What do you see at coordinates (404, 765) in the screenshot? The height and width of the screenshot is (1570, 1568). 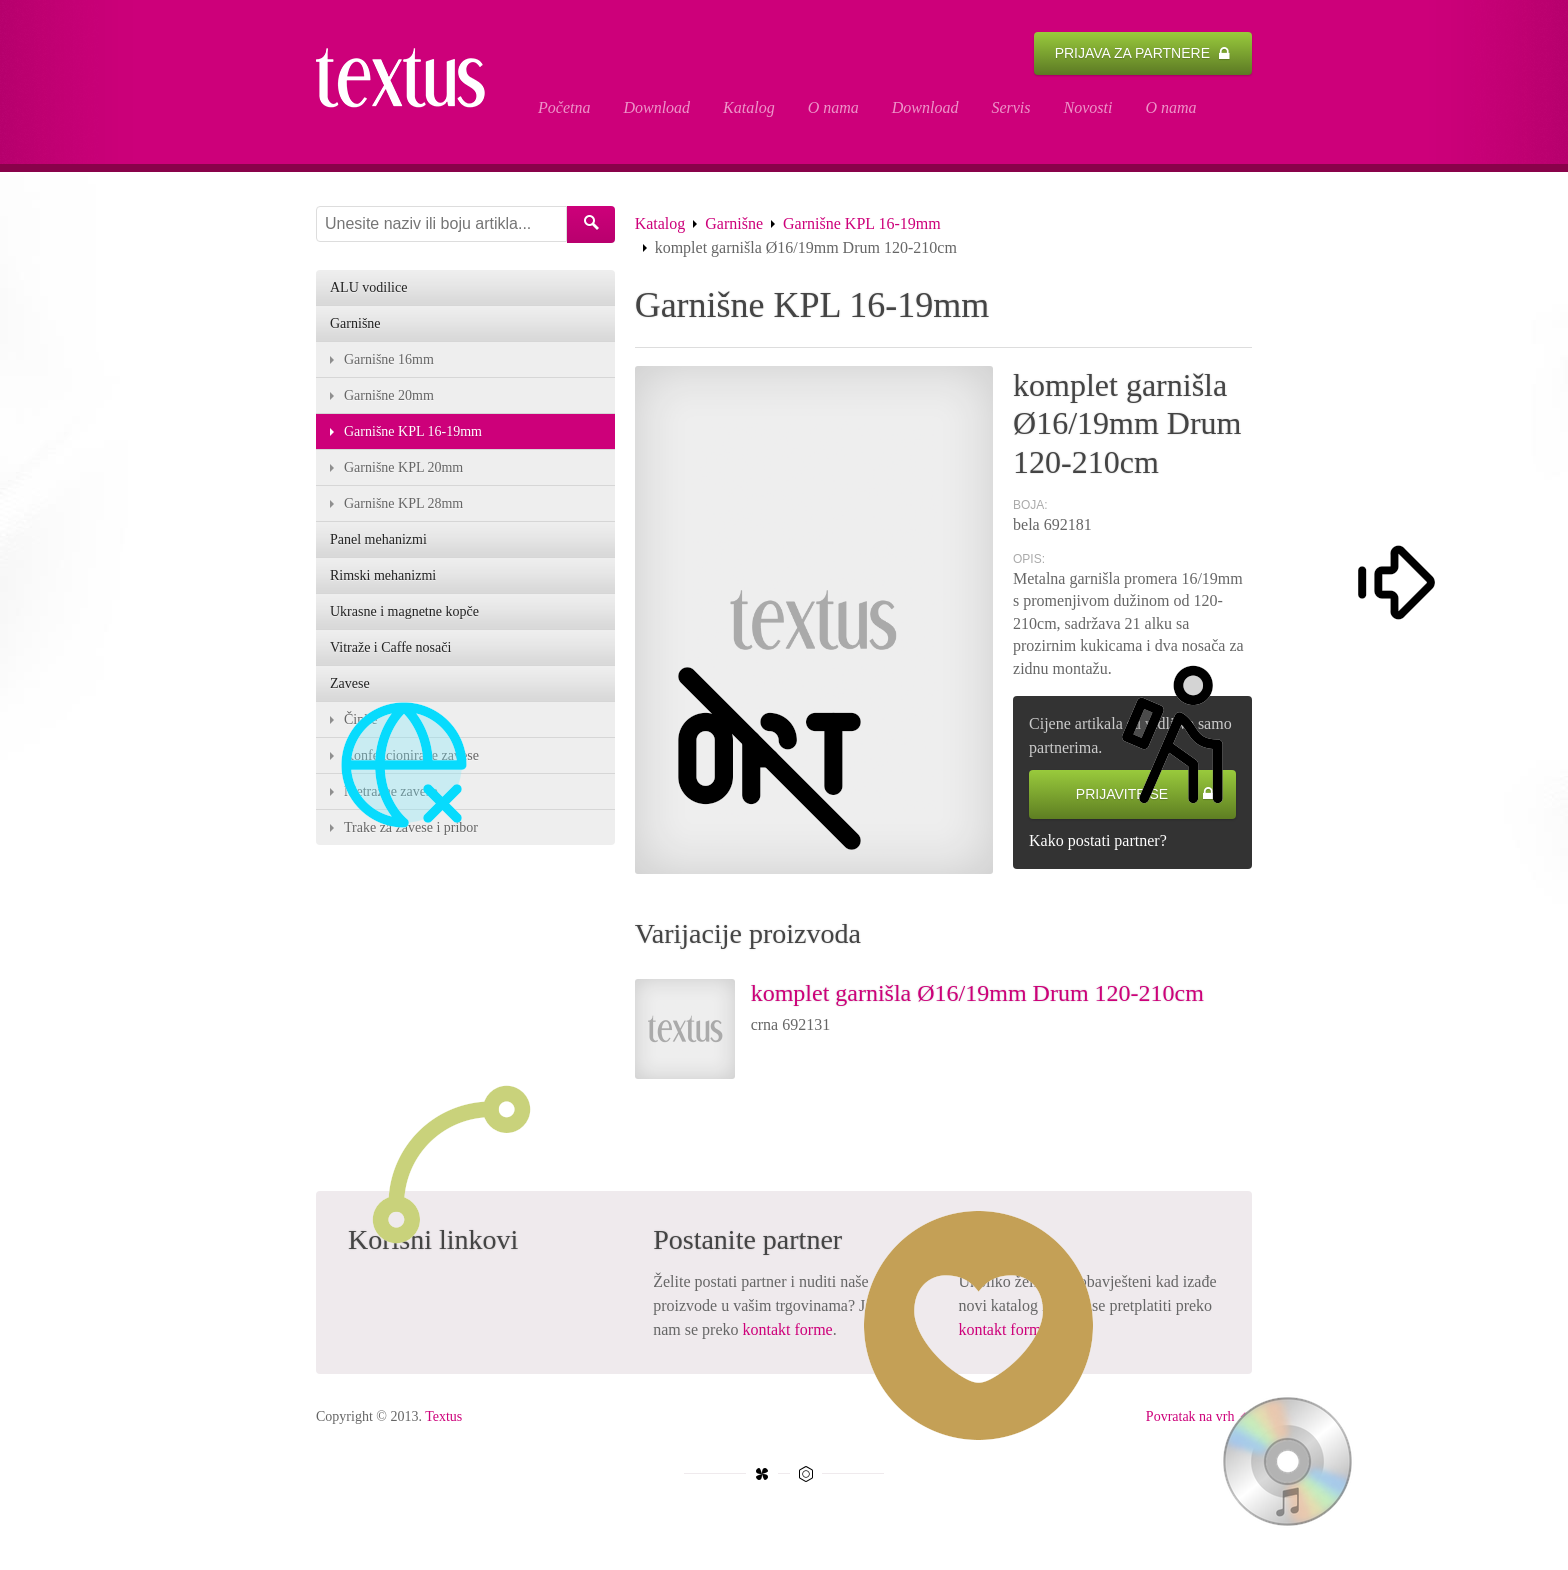 I see `no internet connection` at bounding box center [404, 765].